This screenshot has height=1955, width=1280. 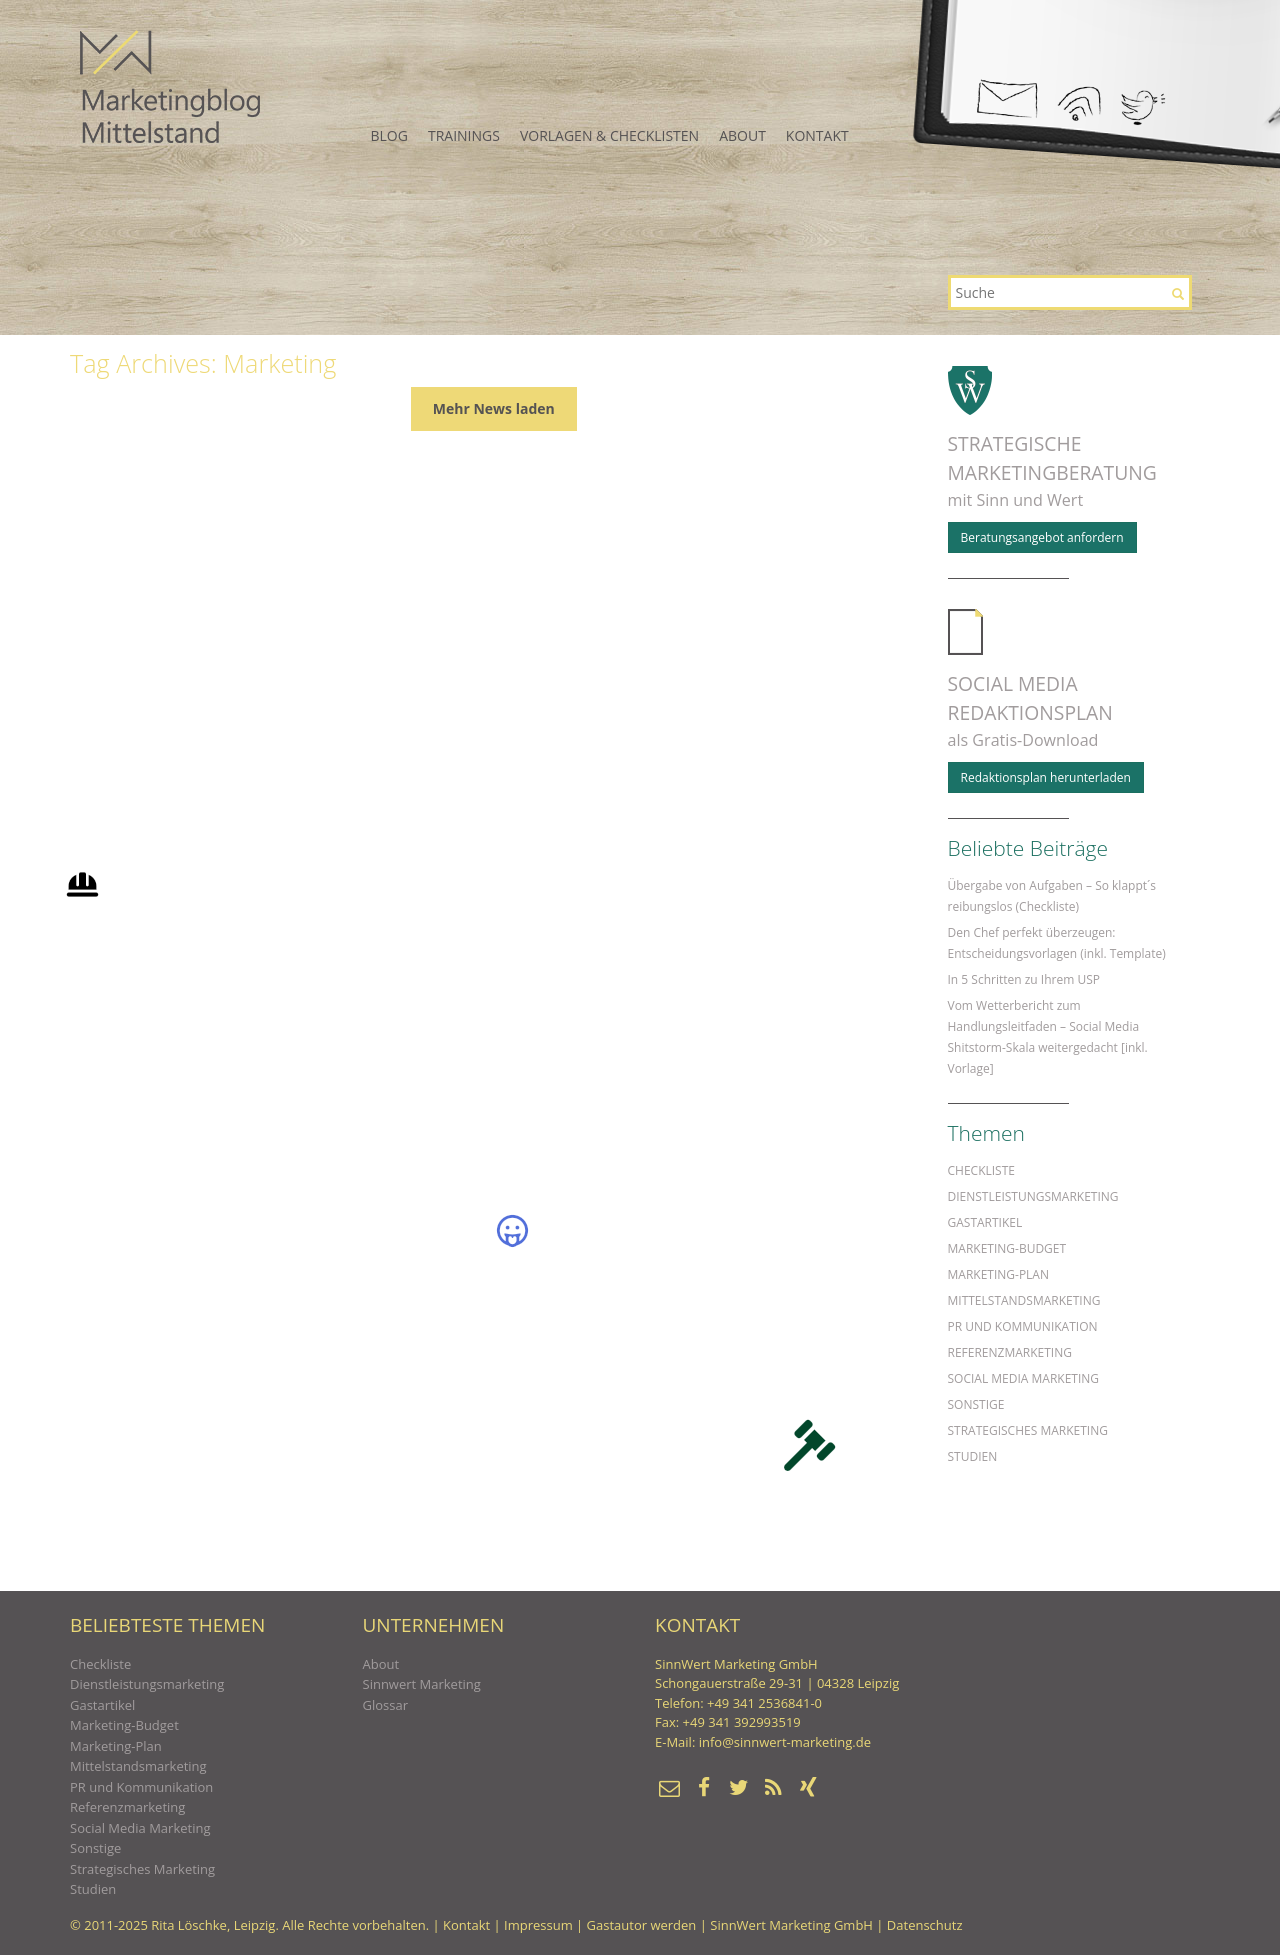 I want to click on access construction or building projects, so click(x=82, y=884).